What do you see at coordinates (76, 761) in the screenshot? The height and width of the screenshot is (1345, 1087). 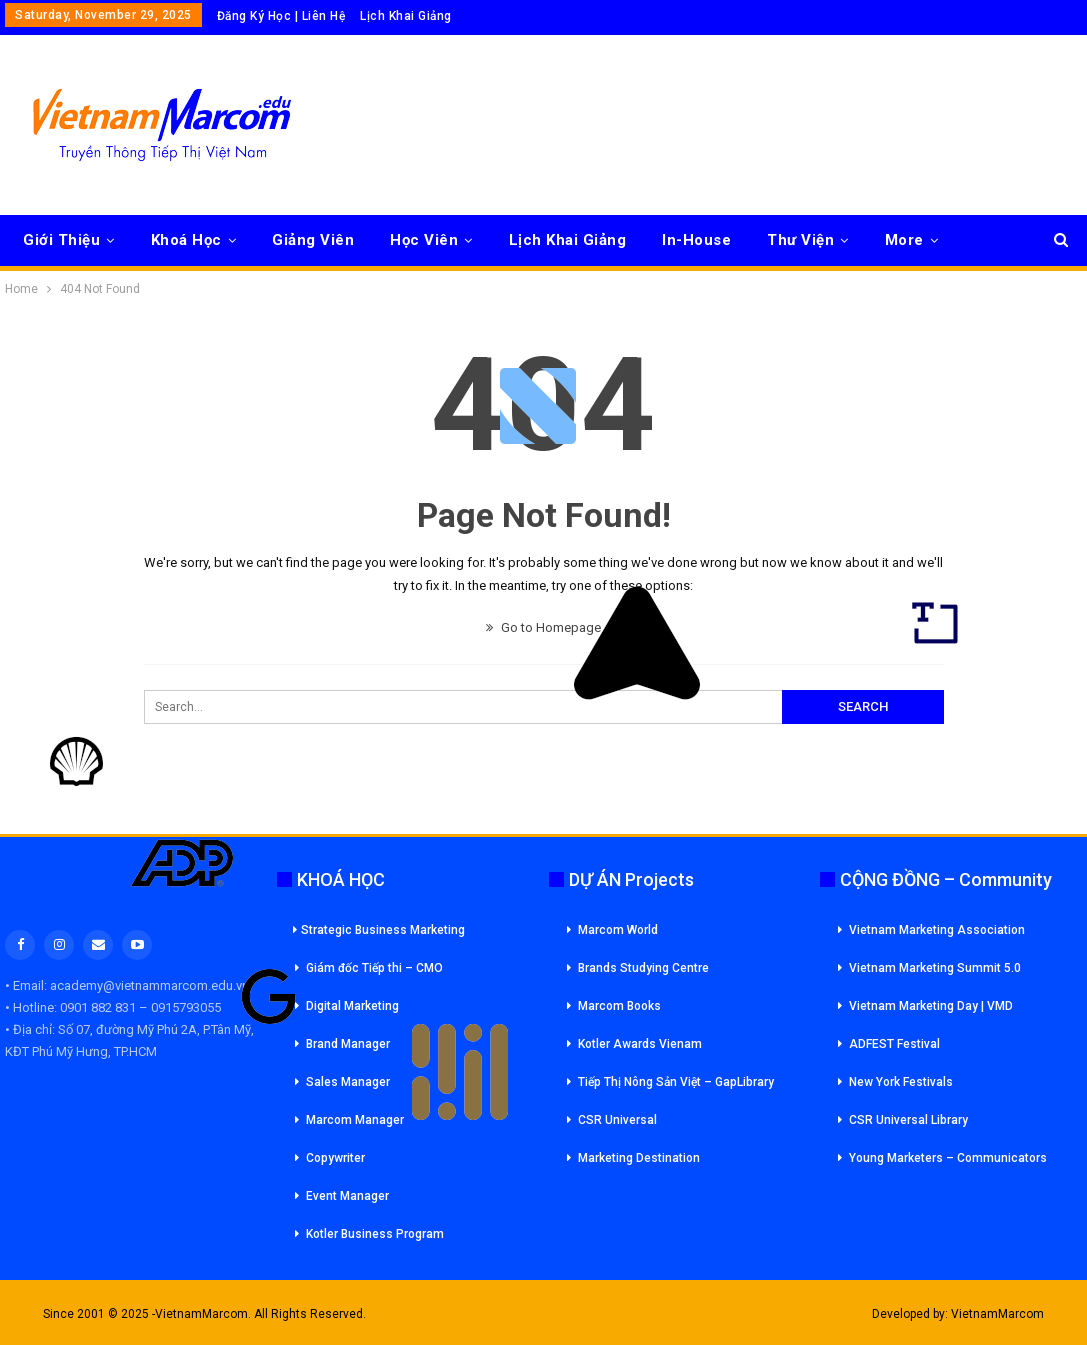 I see `shell oil company logo` at bounding box center [76, 761].